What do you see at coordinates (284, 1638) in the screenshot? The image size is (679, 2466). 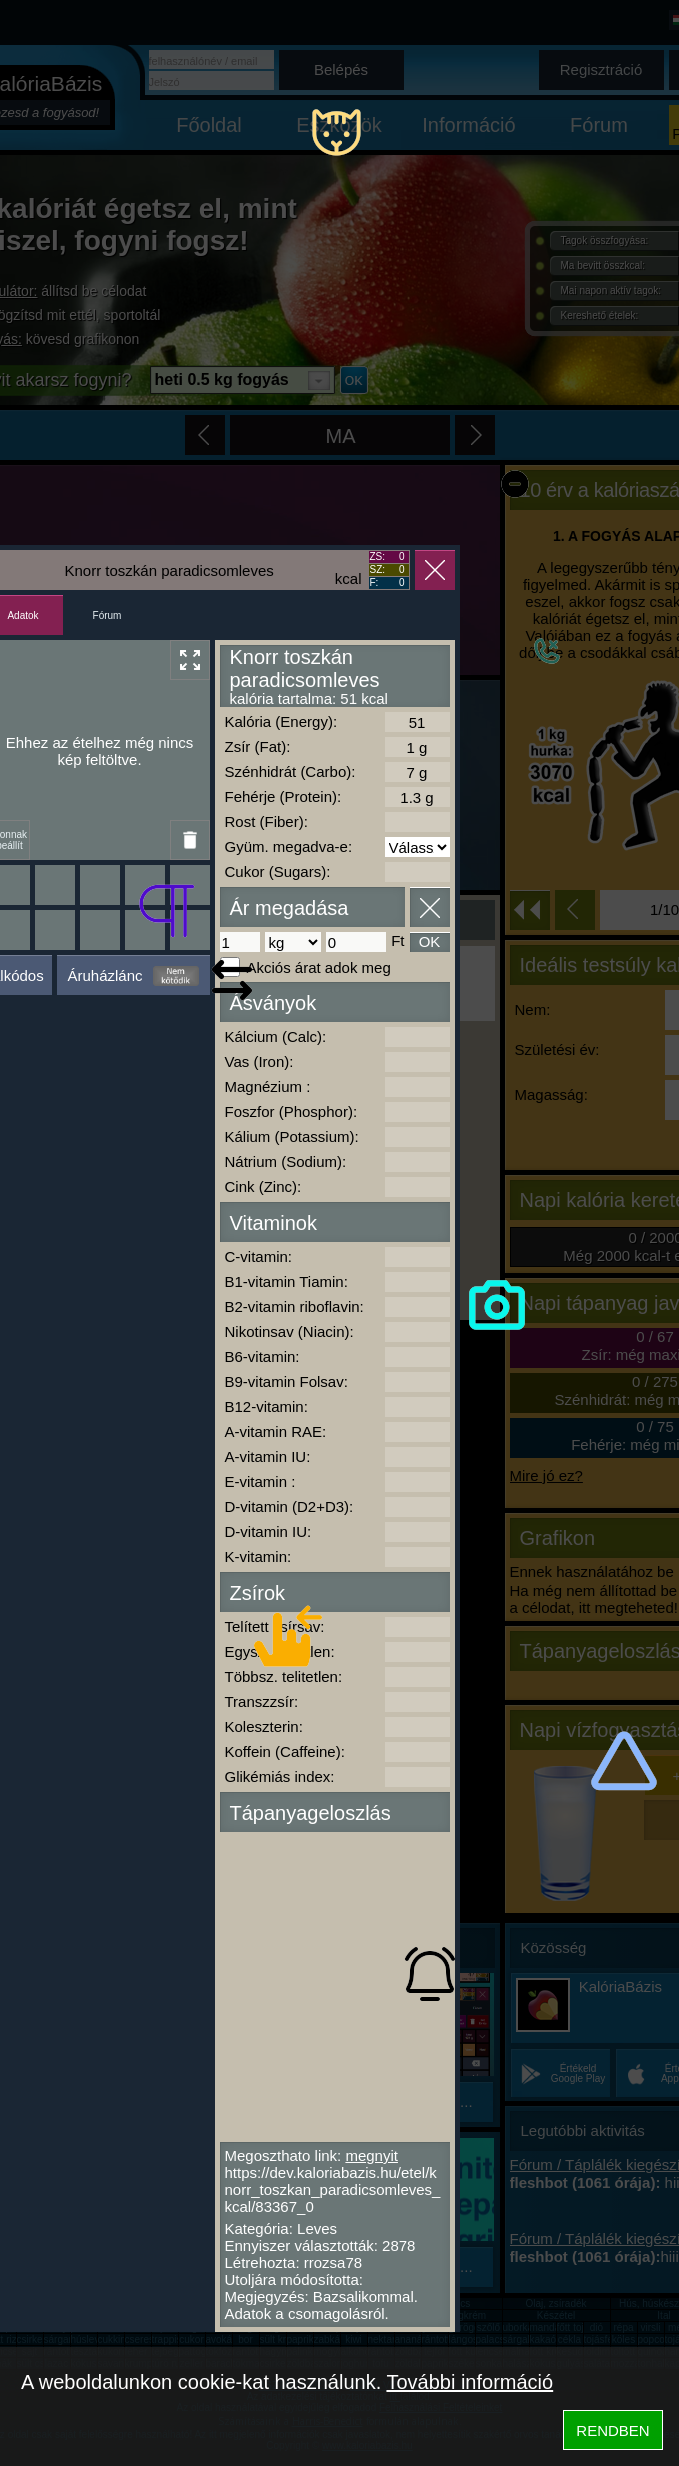 I see `swipe left to navigate or dismiss` at bounding box center [284, 1638].